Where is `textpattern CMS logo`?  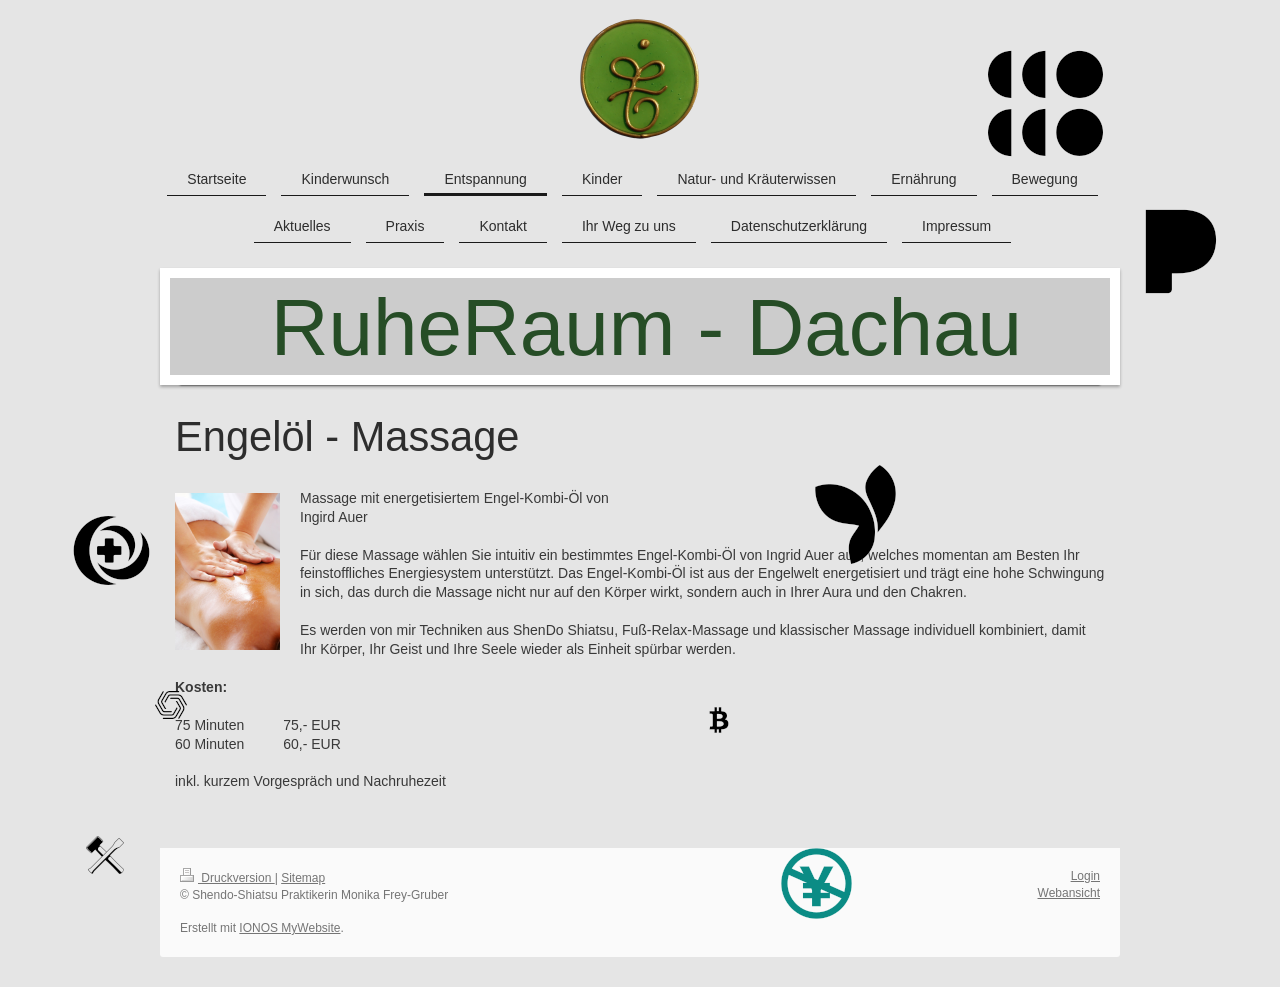 textpattern CMS logo is located at coordinates (105, 855).